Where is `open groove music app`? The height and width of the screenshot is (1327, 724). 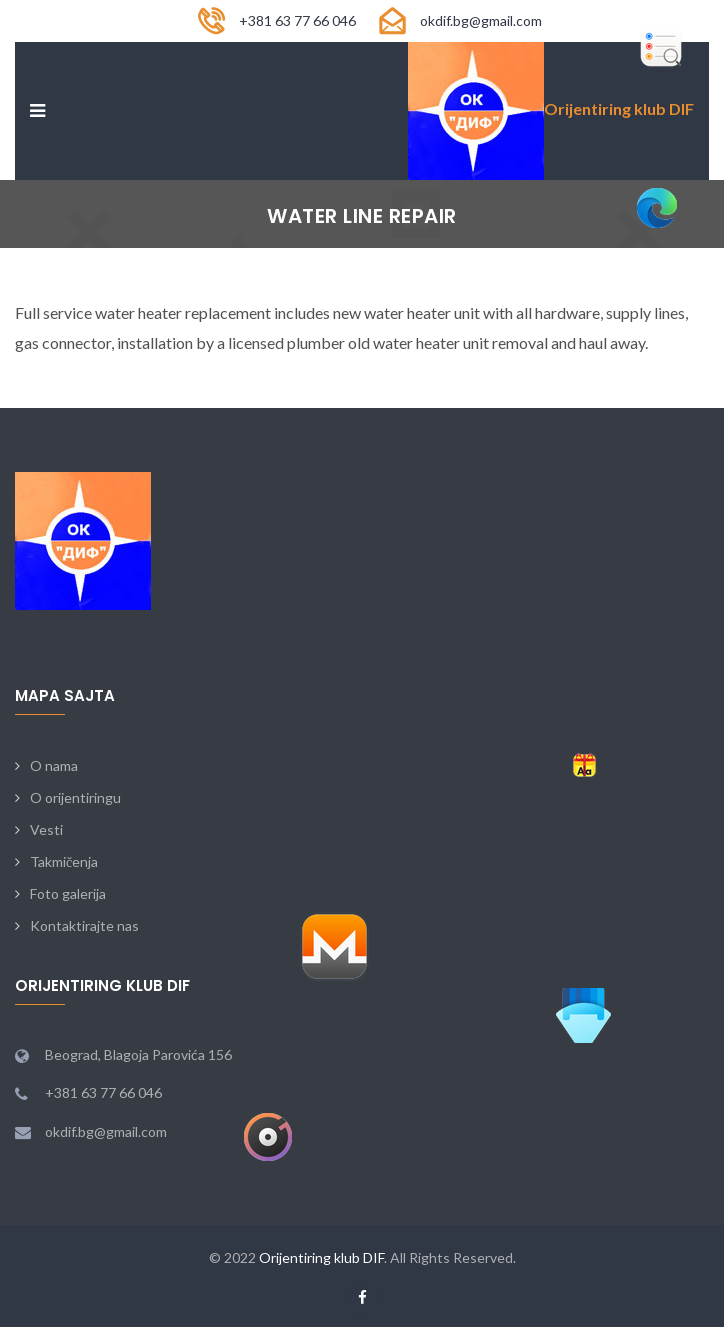
open groove music app is located at coordinates (268, 1137).